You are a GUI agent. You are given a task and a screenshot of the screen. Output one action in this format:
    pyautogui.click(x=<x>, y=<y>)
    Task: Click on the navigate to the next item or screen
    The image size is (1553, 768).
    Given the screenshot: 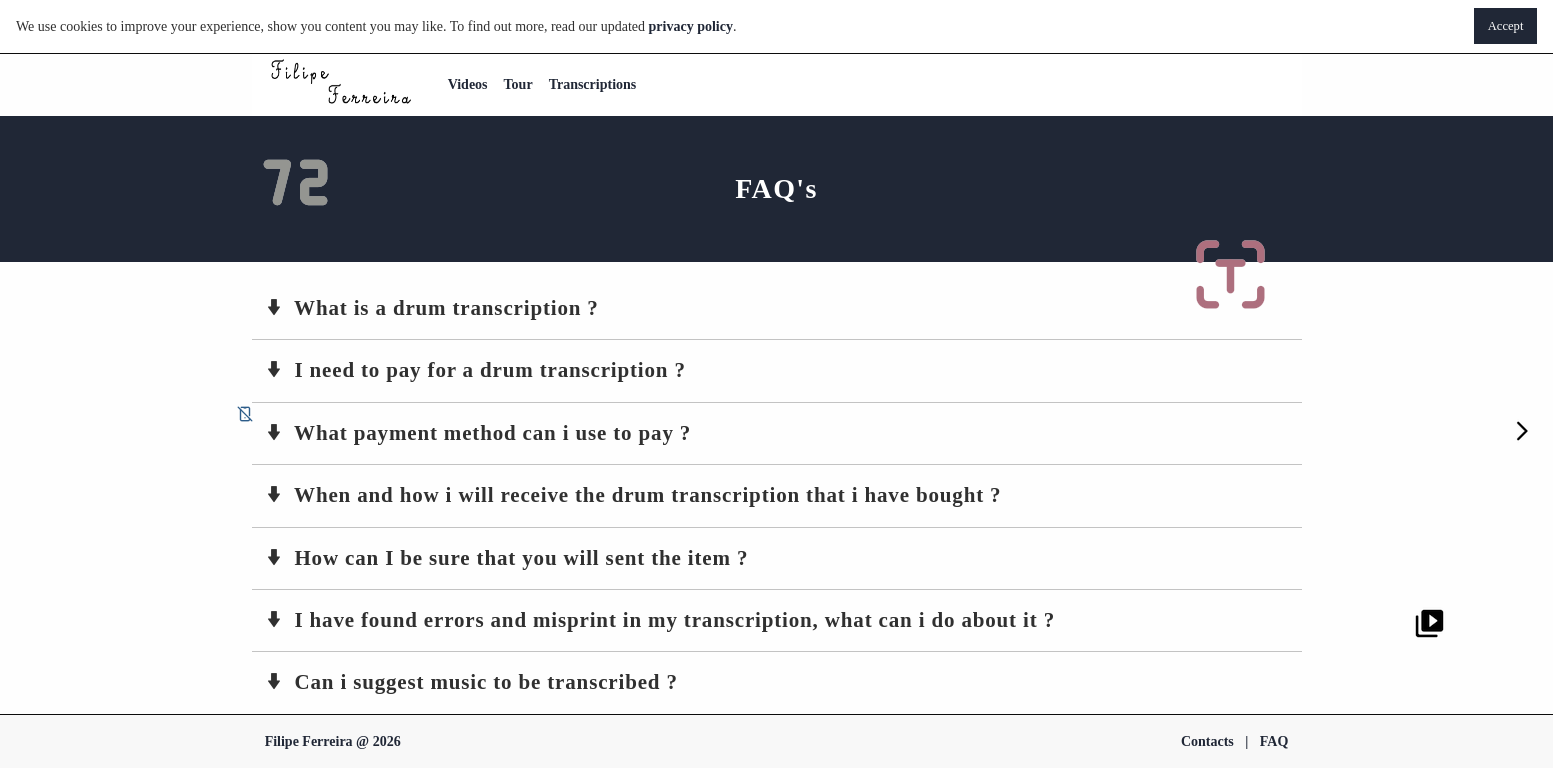 What is the action you would take?
    pyautogui.click(x=1522, y=431)
    